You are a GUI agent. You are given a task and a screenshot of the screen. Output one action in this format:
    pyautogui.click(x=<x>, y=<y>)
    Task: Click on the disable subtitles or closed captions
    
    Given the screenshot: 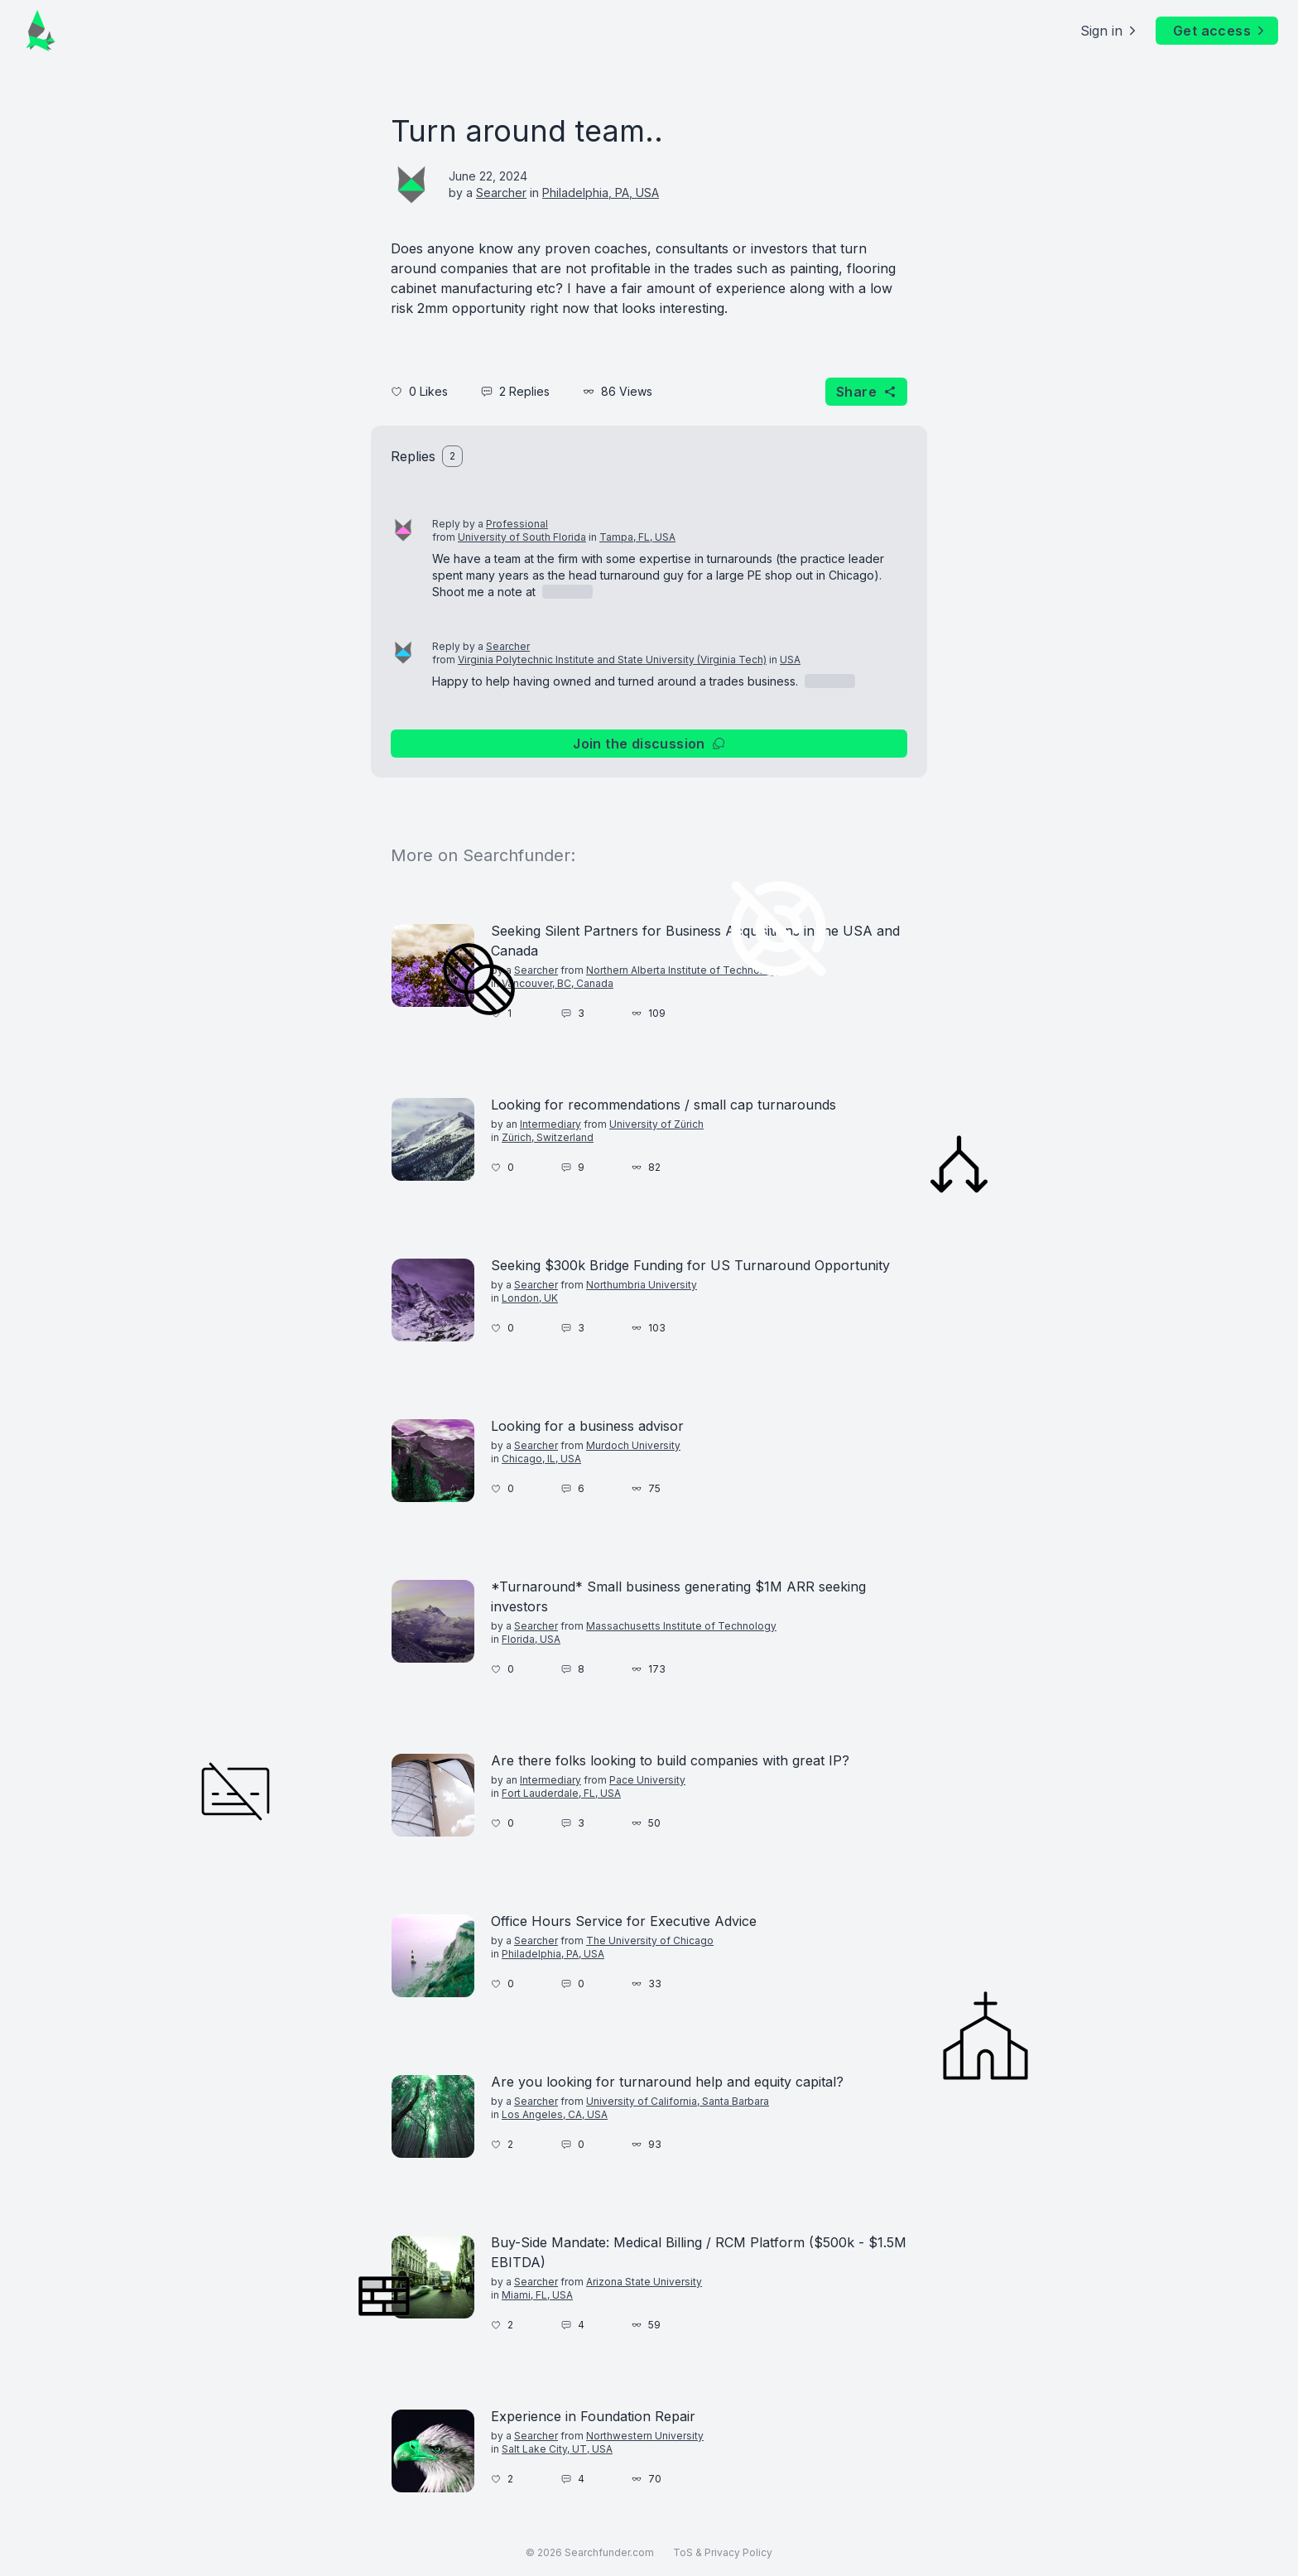 What is the action you would take?
    pyautogui.click(x=235, y=1791)
    